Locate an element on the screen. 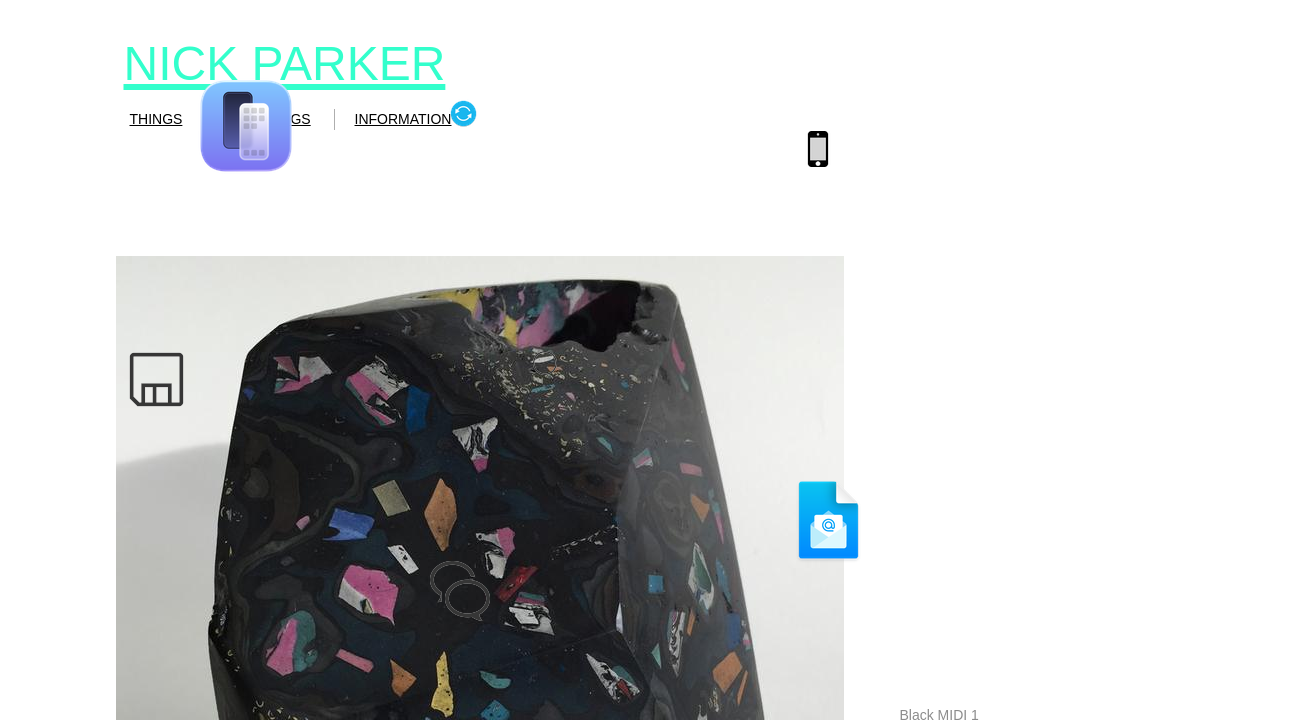 This screenshot has height=720, width=1311. indicates file is currently syncing with Insync is located at coordinates (463, 113).